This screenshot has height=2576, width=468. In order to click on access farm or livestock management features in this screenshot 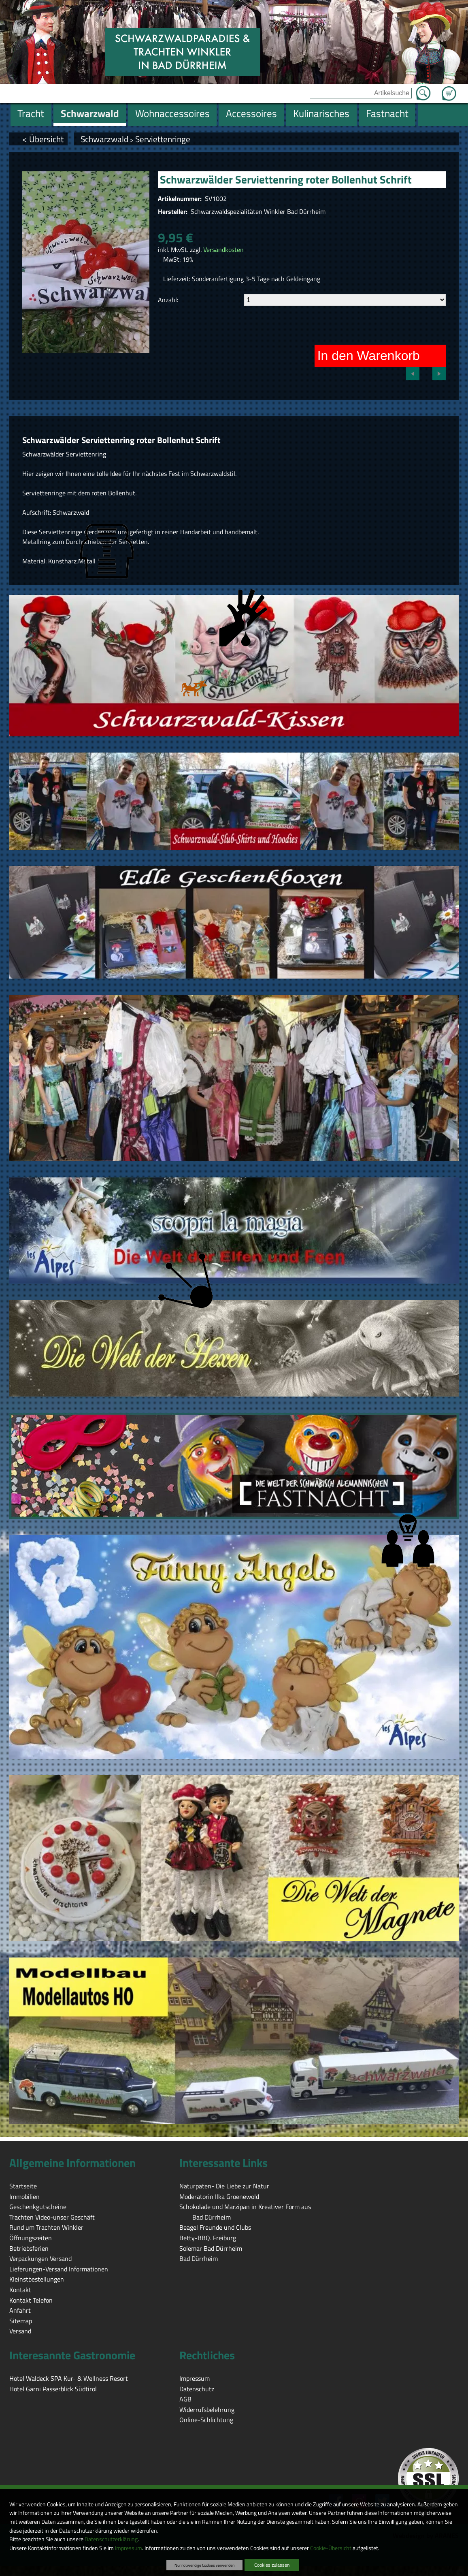, I will do `click(194, 688)`.